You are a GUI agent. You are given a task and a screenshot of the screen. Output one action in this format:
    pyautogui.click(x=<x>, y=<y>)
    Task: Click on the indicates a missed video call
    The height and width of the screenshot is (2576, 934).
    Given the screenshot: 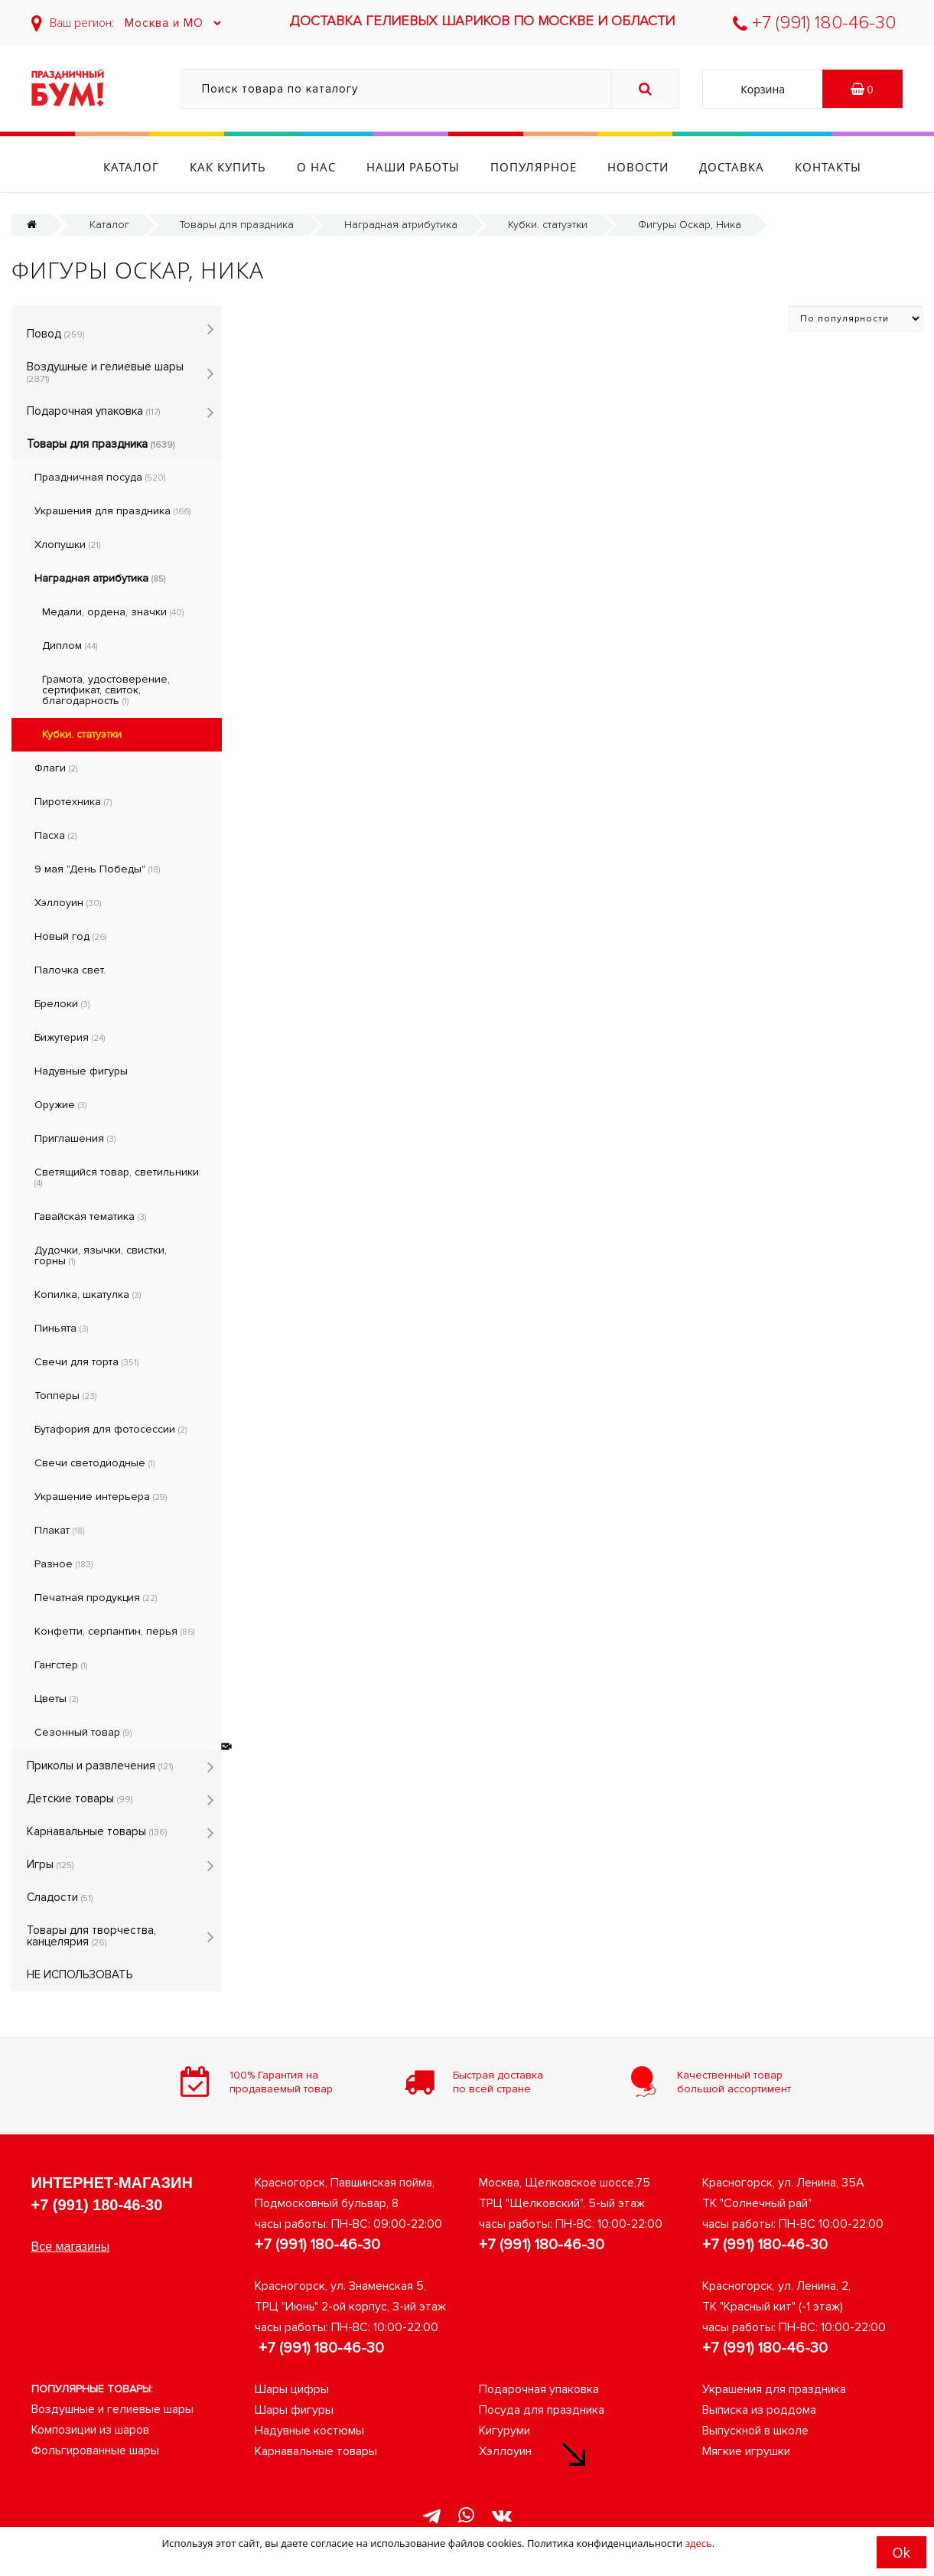 What is the action you would take?
    pyautogui.click(x=226, y=1746)
    